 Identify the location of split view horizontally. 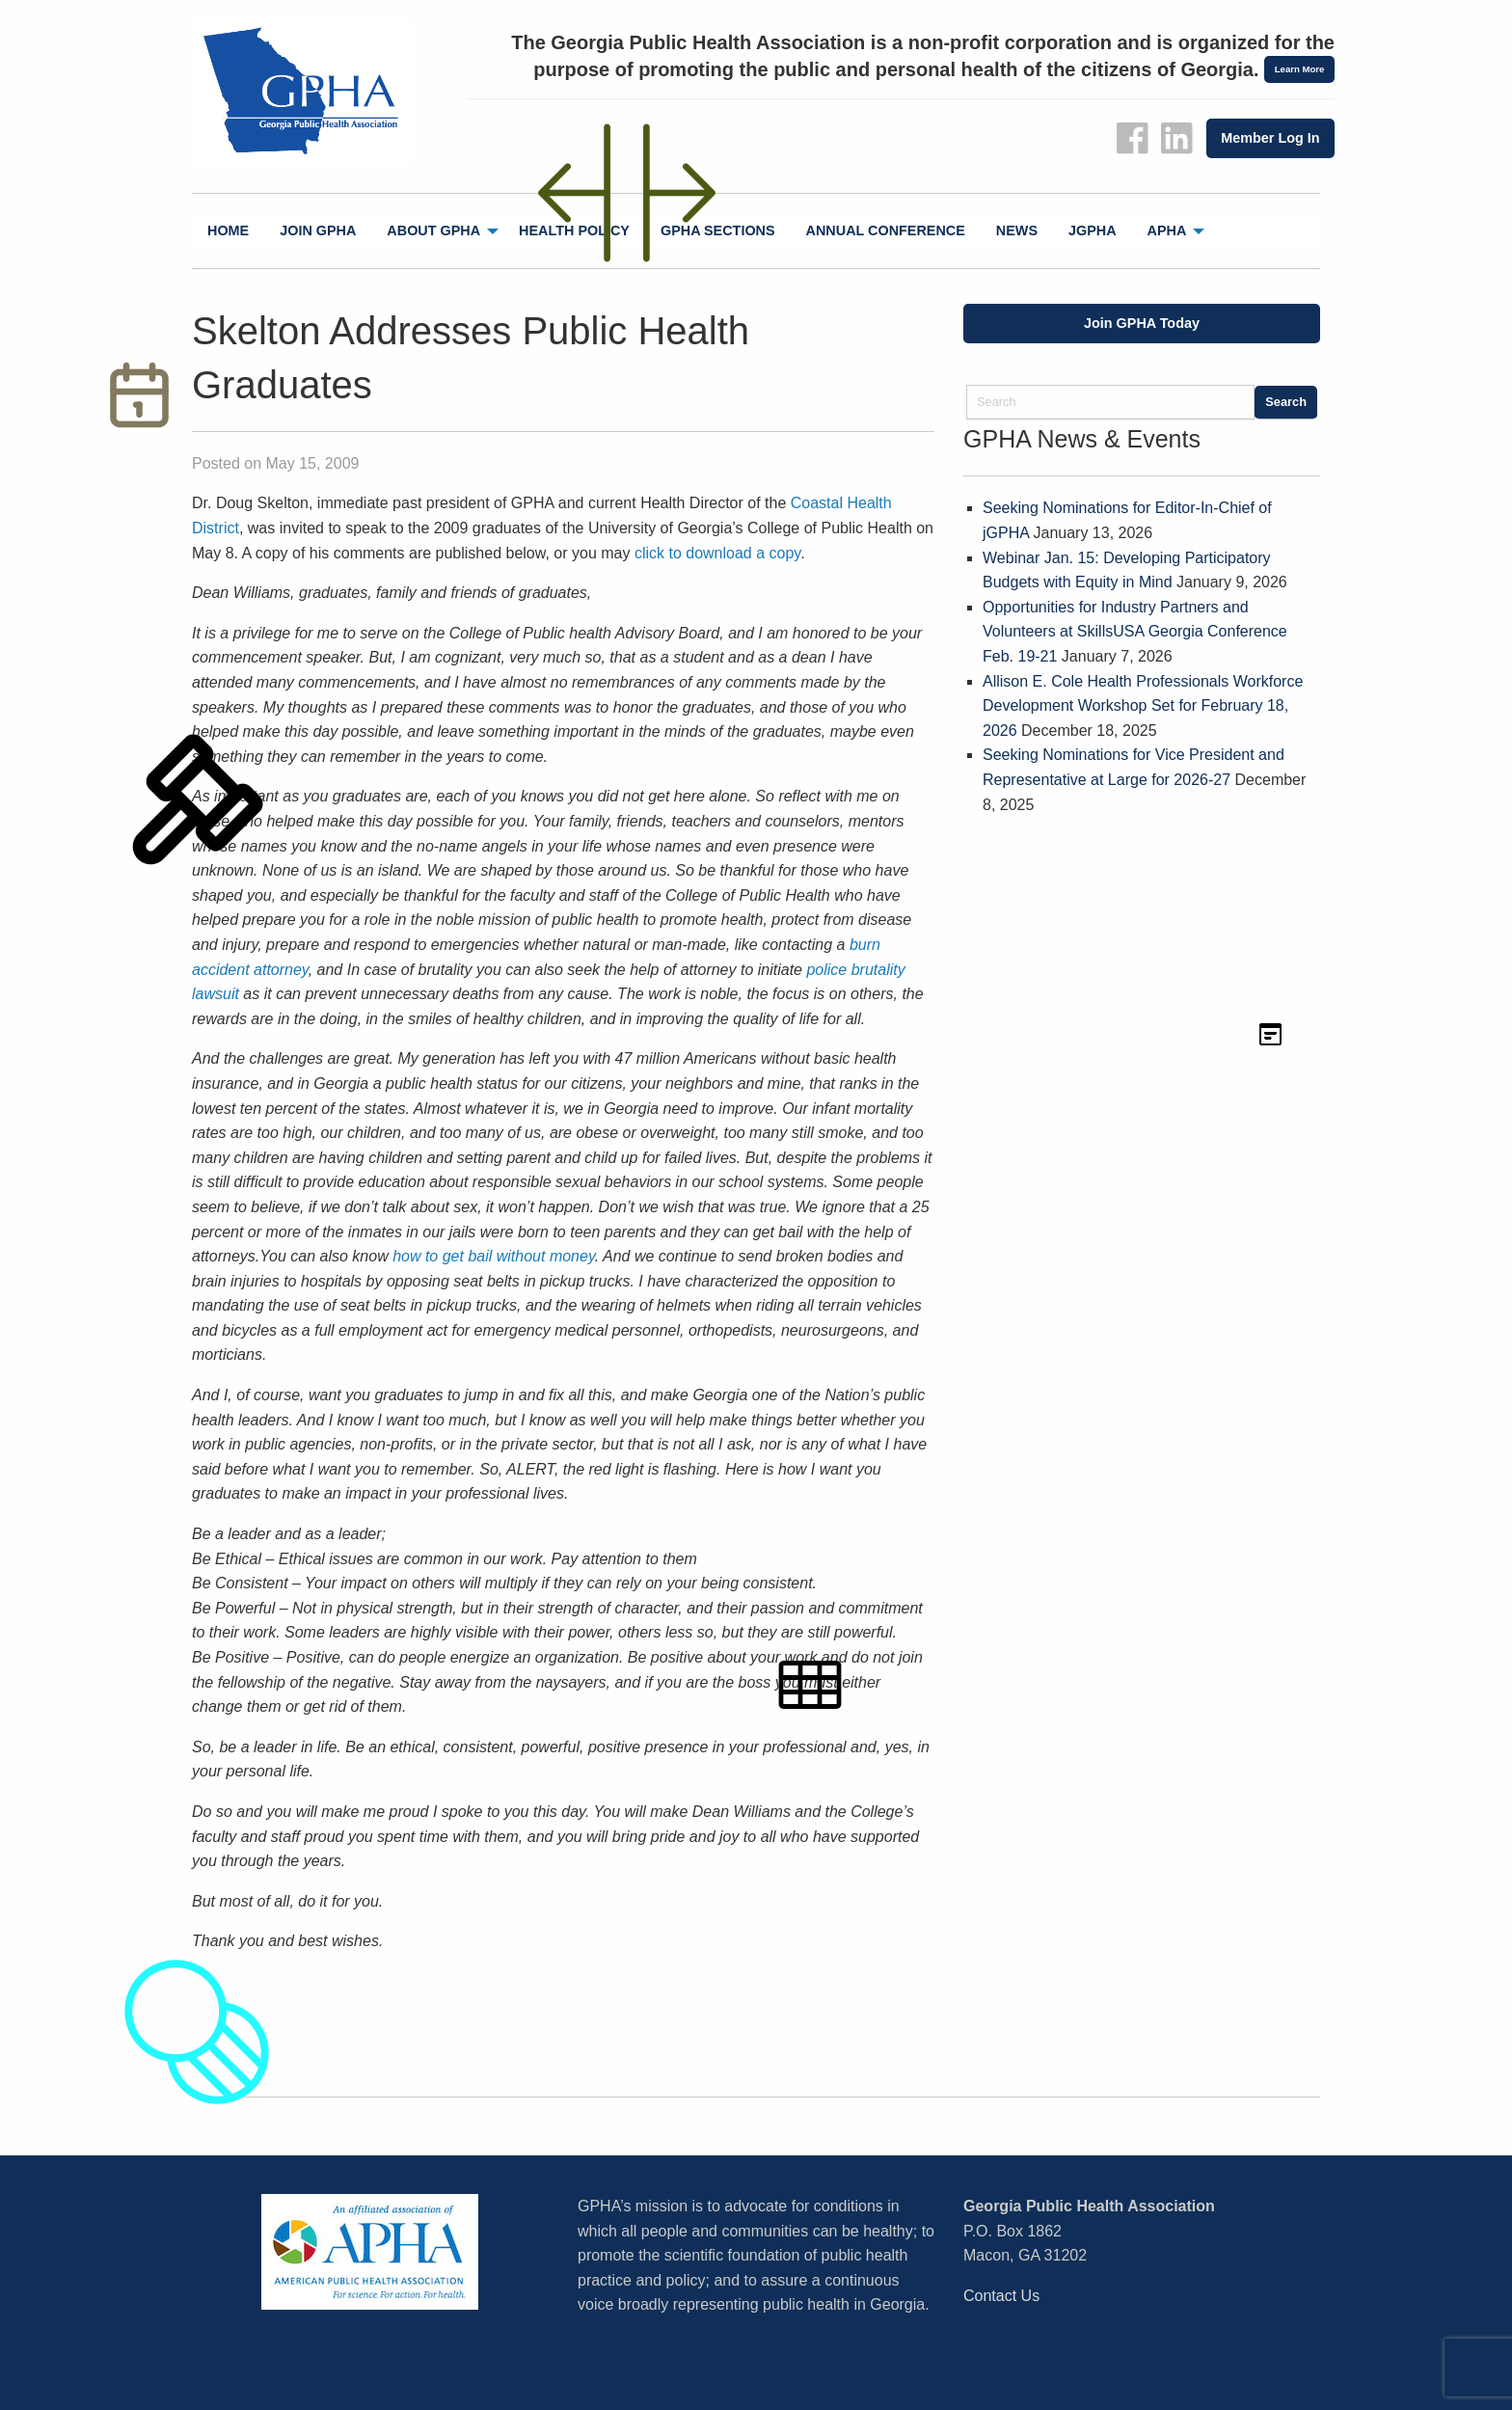
(627, 193).